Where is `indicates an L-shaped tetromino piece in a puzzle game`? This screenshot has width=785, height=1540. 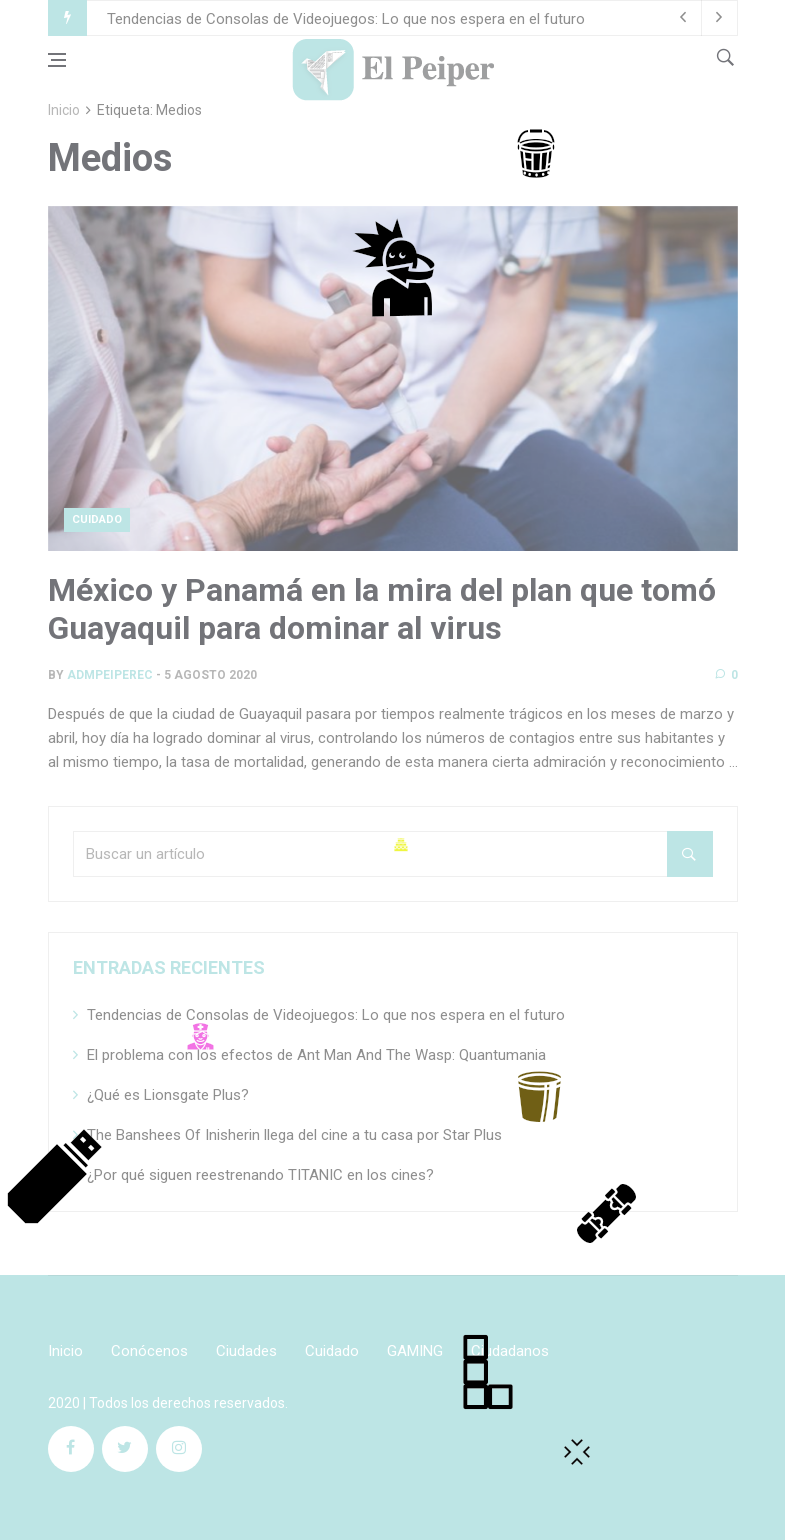
indicates an L-shaped tetromino piece in a puzzle game is located at coordinates (488, 1372).